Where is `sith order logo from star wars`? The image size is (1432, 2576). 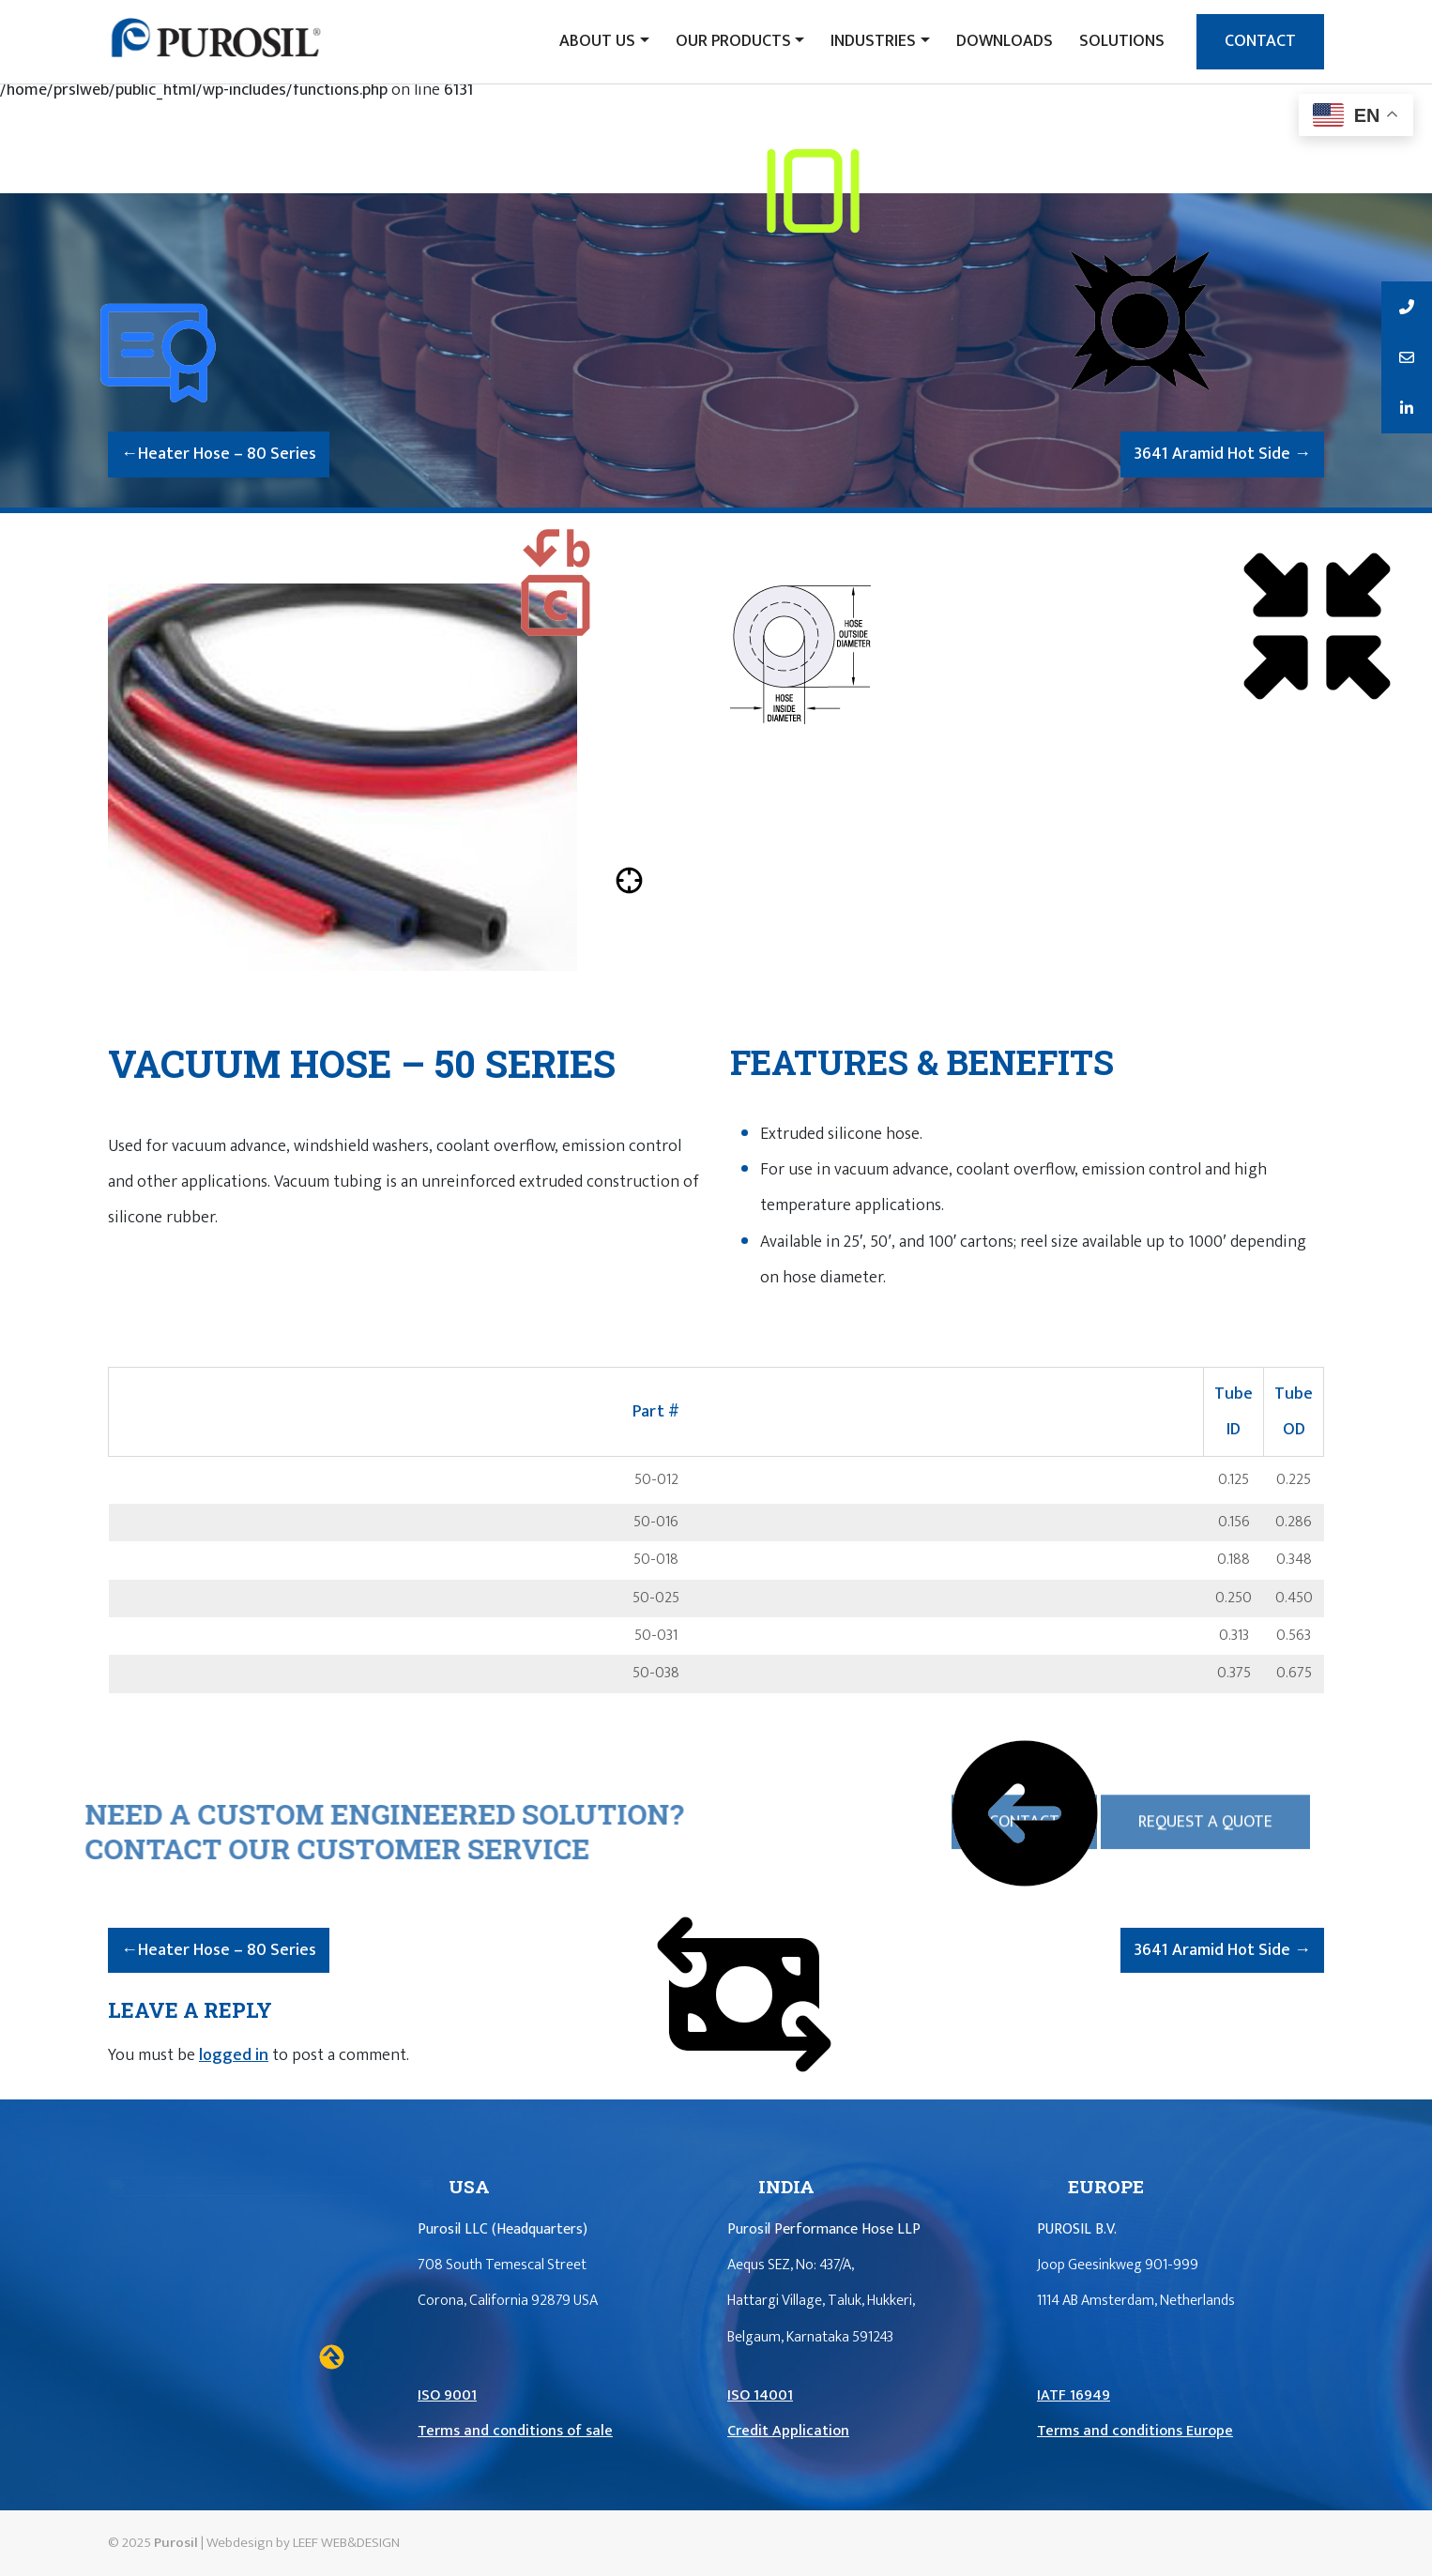 sith order logo from star wars is located at coordinates (1140, 321).